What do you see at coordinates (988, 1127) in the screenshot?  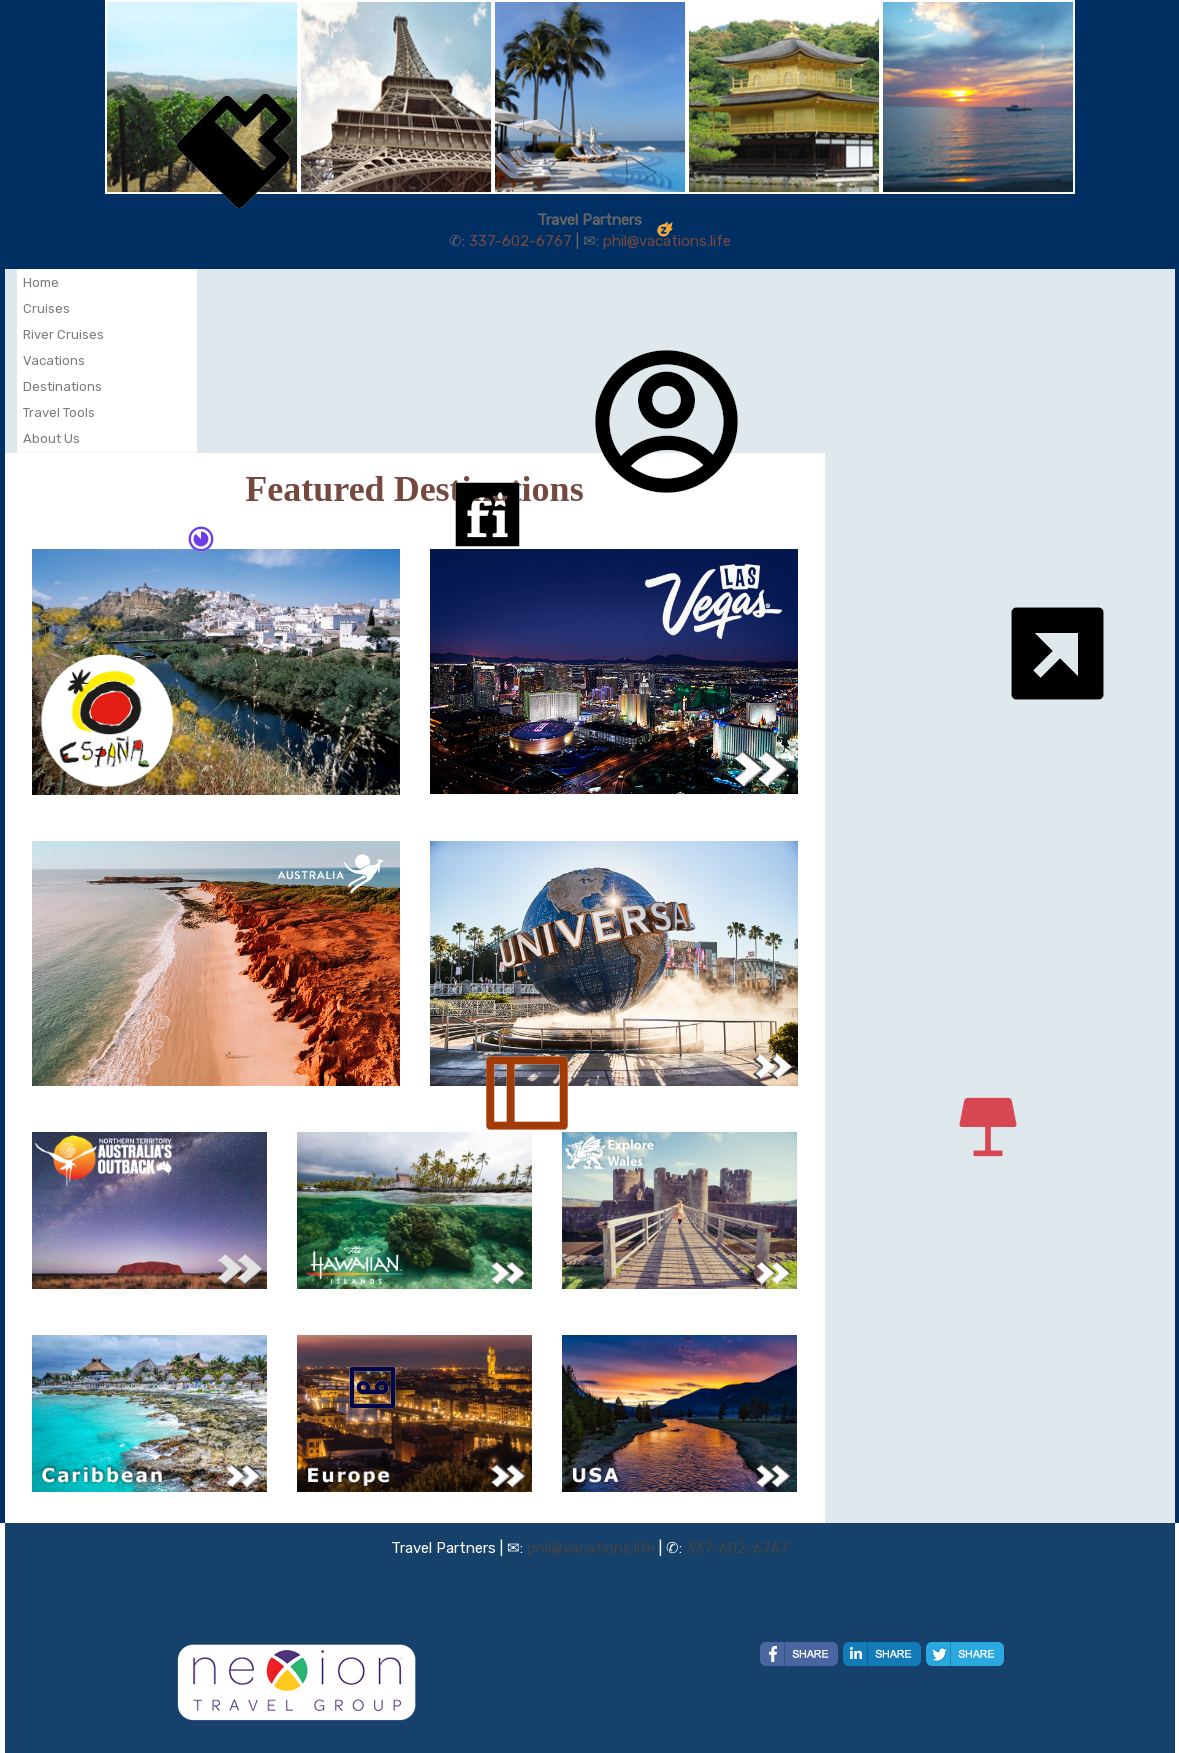 I see `open keynote presentation app` at bounding box center [988, 1127].